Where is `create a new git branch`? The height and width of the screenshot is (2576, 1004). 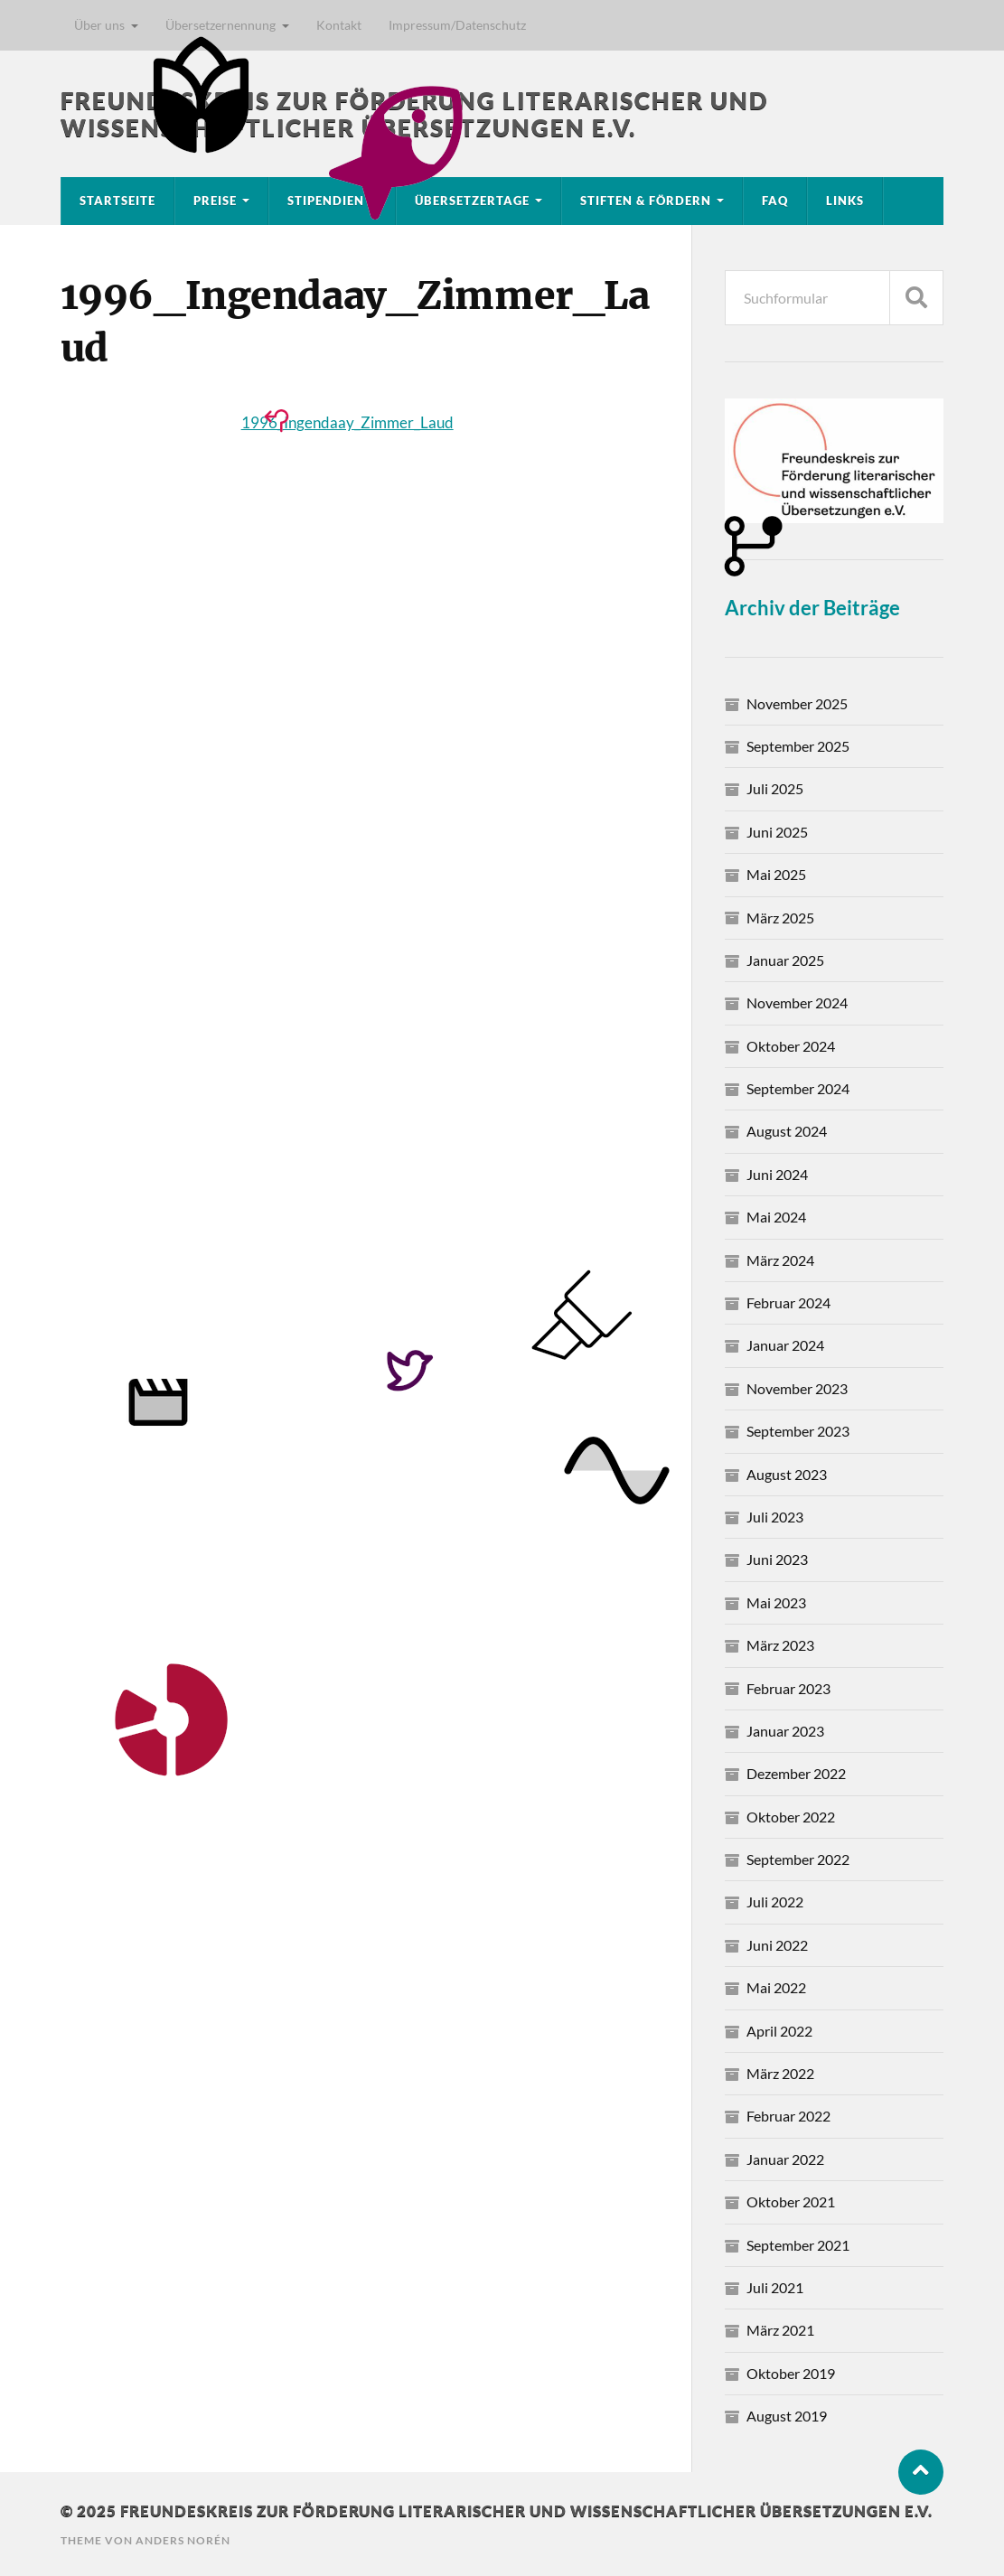 create a new git branch is located at coordinates (749, 546).